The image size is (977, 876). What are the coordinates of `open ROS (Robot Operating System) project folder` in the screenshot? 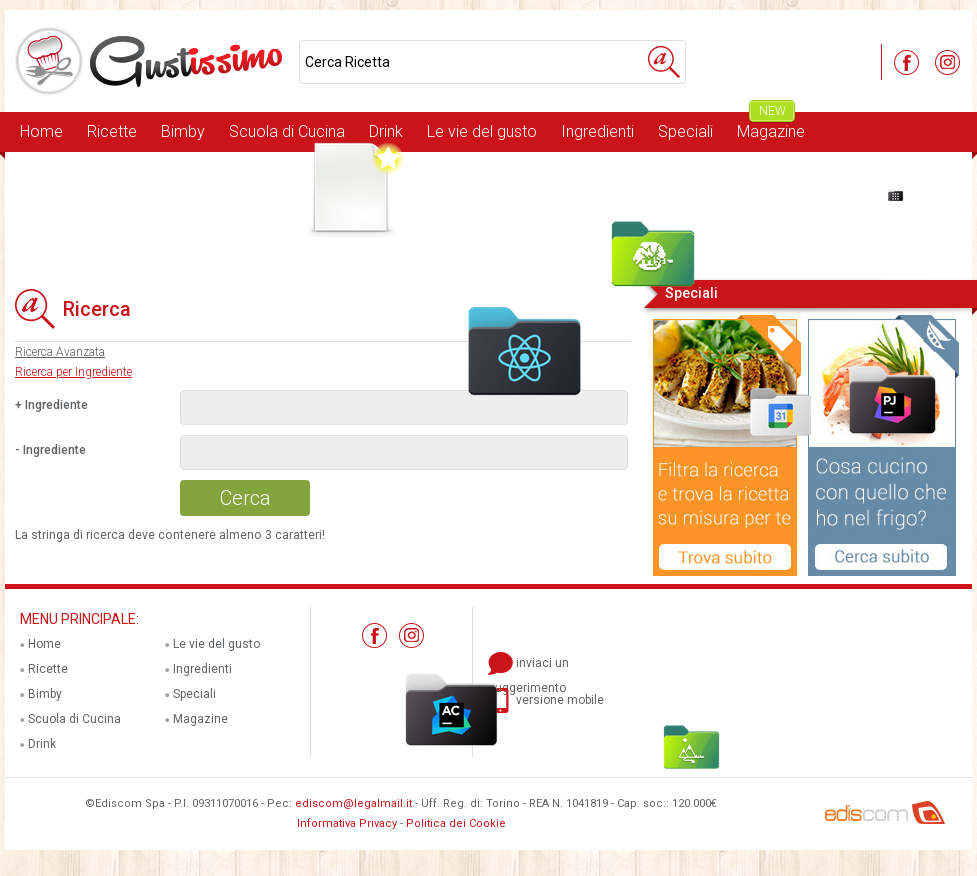 It's located at (895, 195).